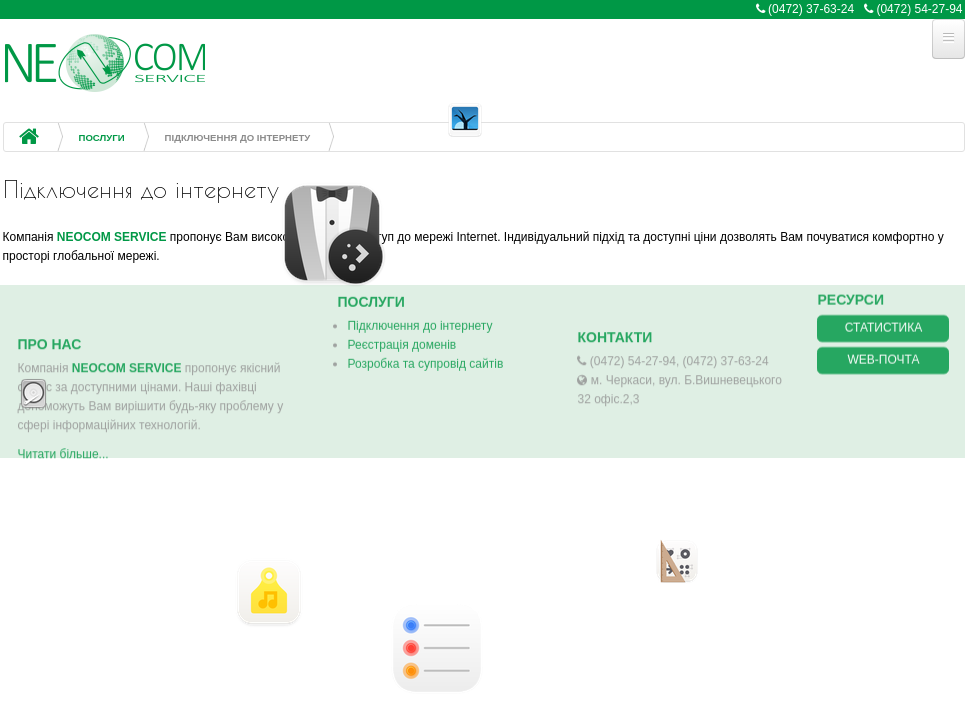  Describe the element at coordinates (465, 120) in the screenshot. I see `open shotwell photo manager` at that location.